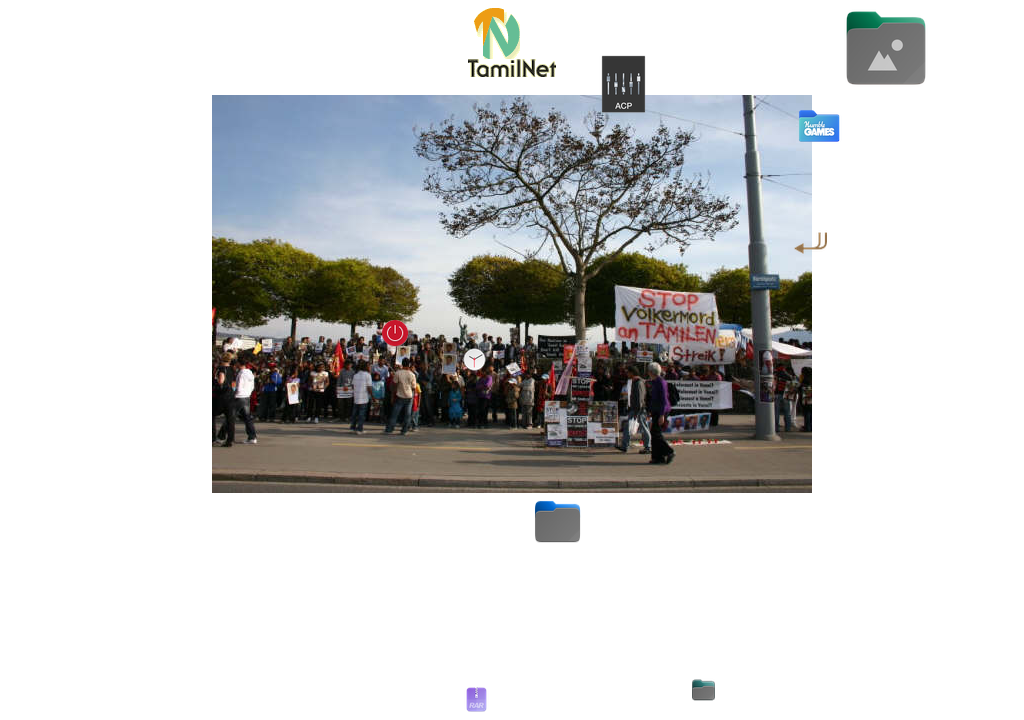 The height and width of the screenshot is (720, 1024). I want to click on indicates a valid drop target for moving files into this folder, so click(703, 689).